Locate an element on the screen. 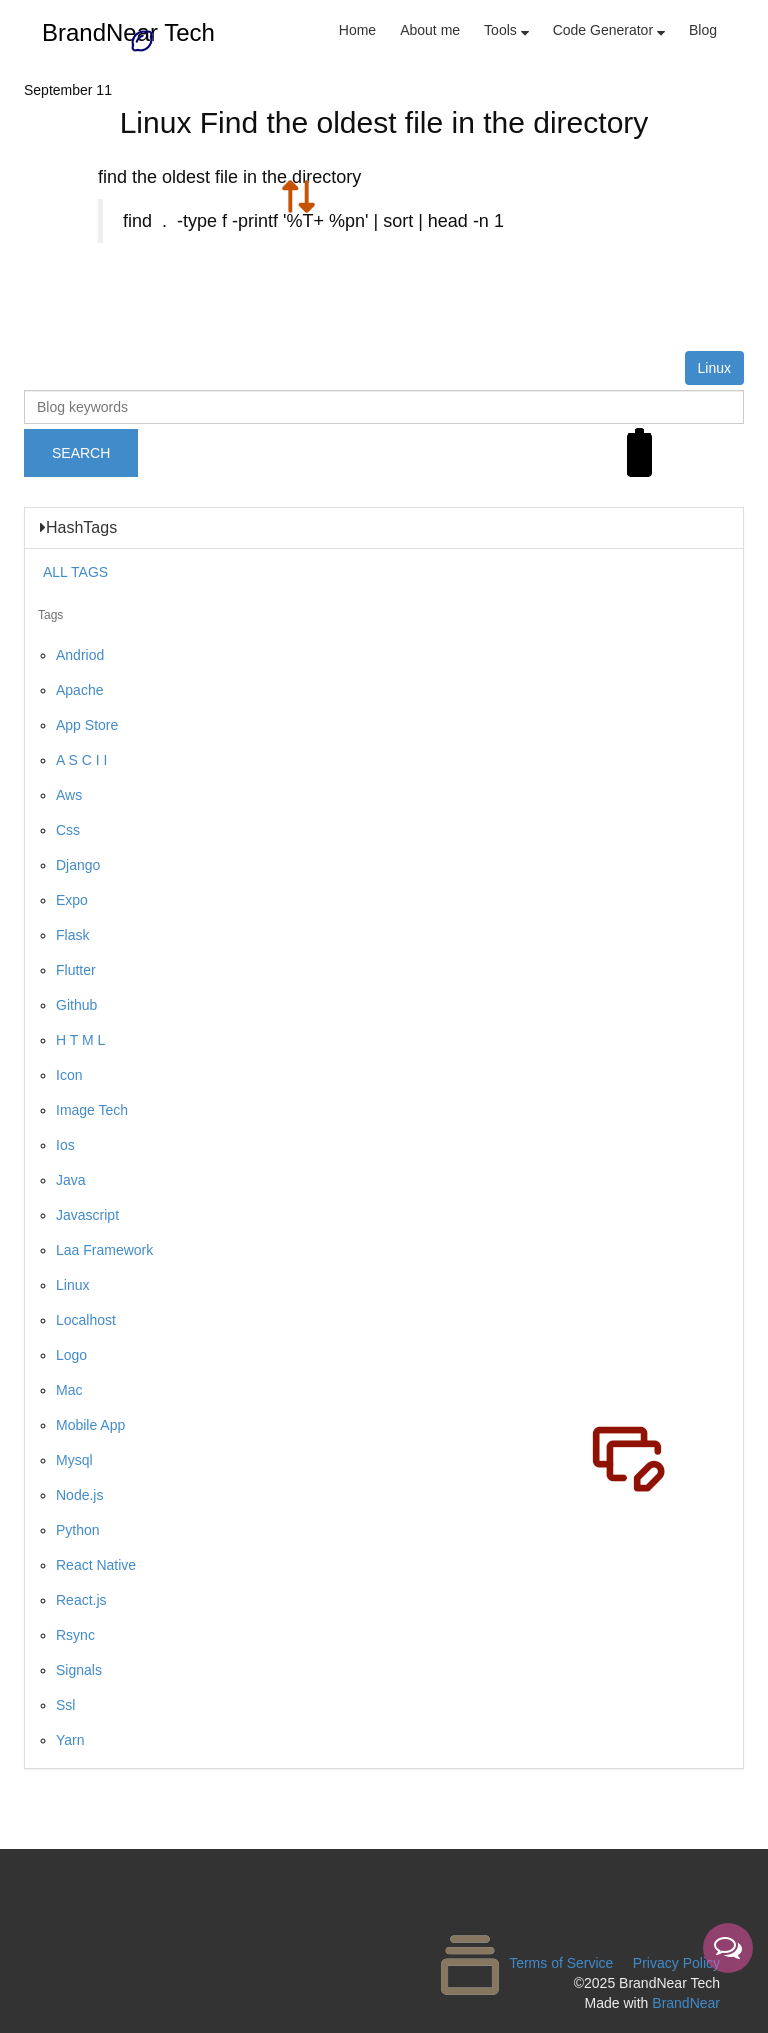 This screenshot has height=2033, width=768. adjust vertical size or height is located at coordinates (298, 196).